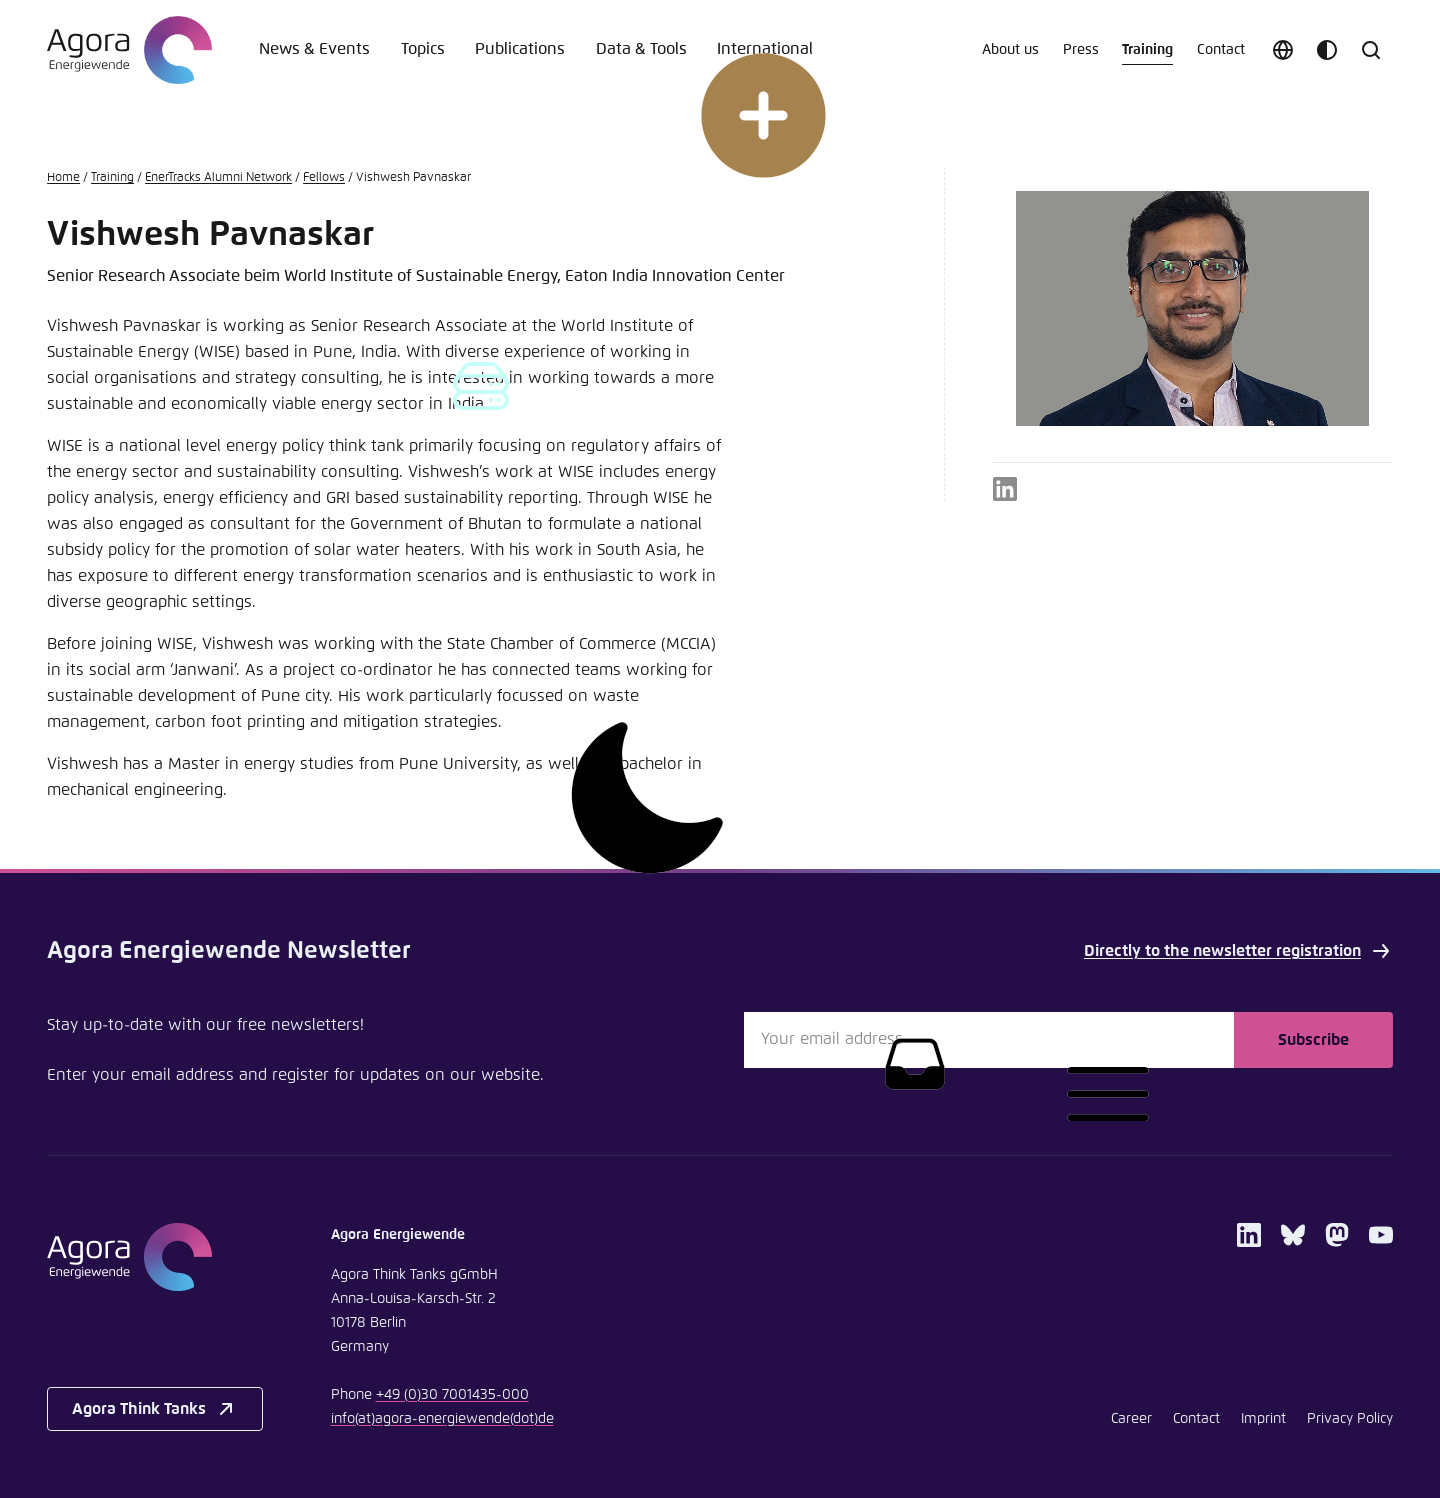  I want to click on open navigation menu, so click(1108, 1094).